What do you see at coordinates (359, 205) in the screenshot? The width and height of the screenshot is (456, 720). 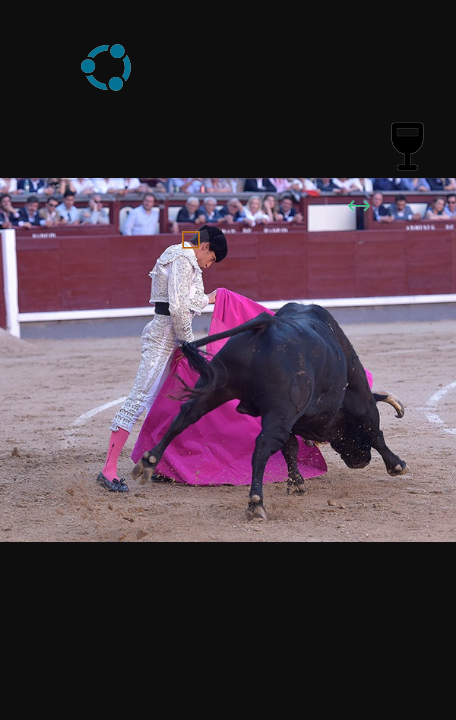 I see `resize element horizontally` at bounding box center [359, 205].